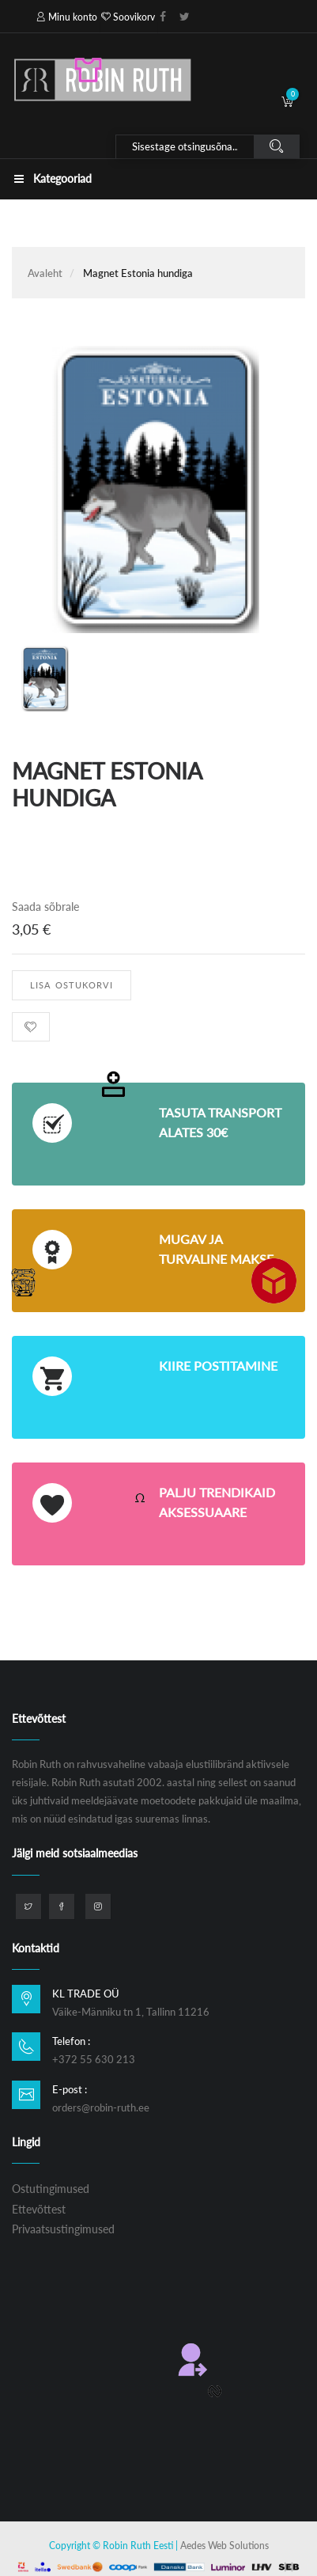  I want to click on share a user profile with others, so click(191, 2360).